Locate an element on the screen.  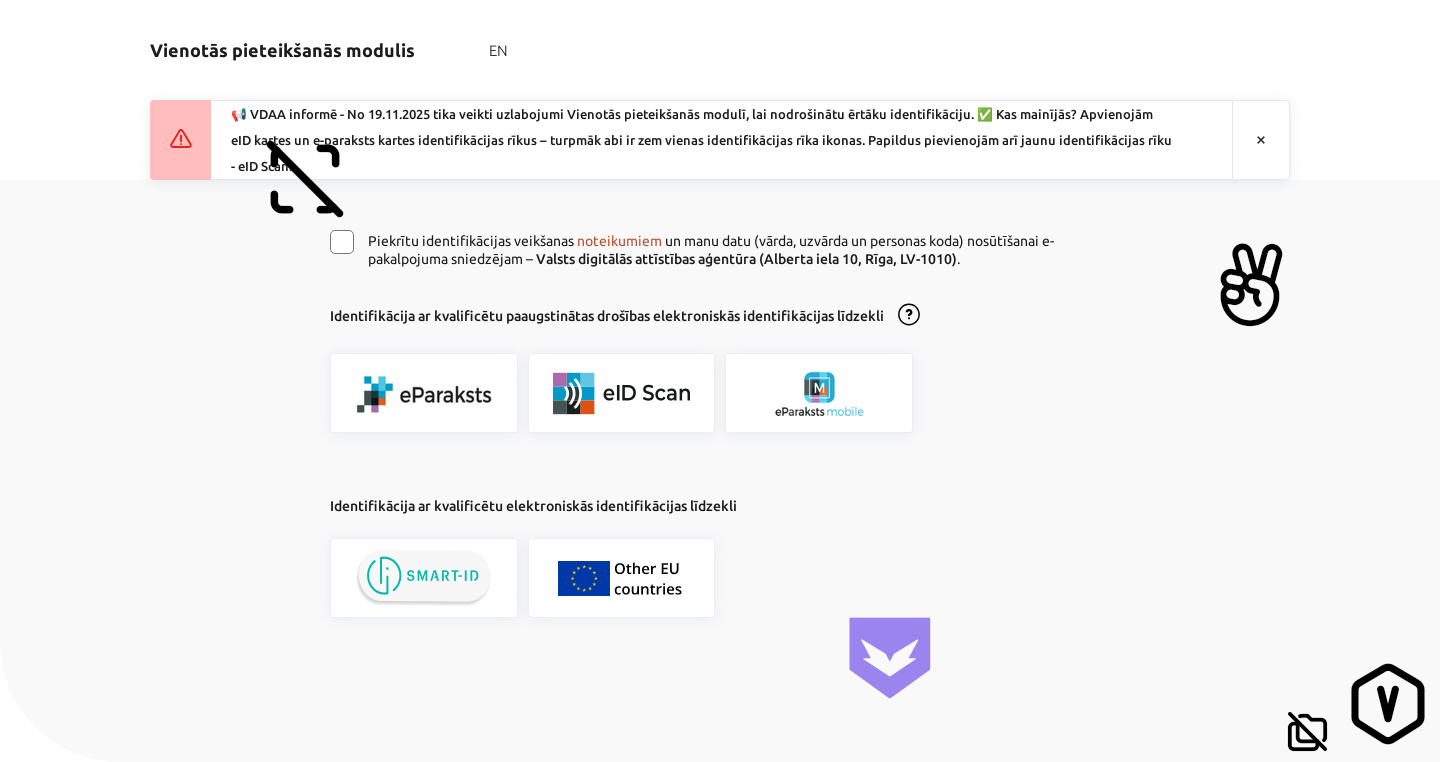
maximize view is currently disabled is located at coordinates (305, 179).